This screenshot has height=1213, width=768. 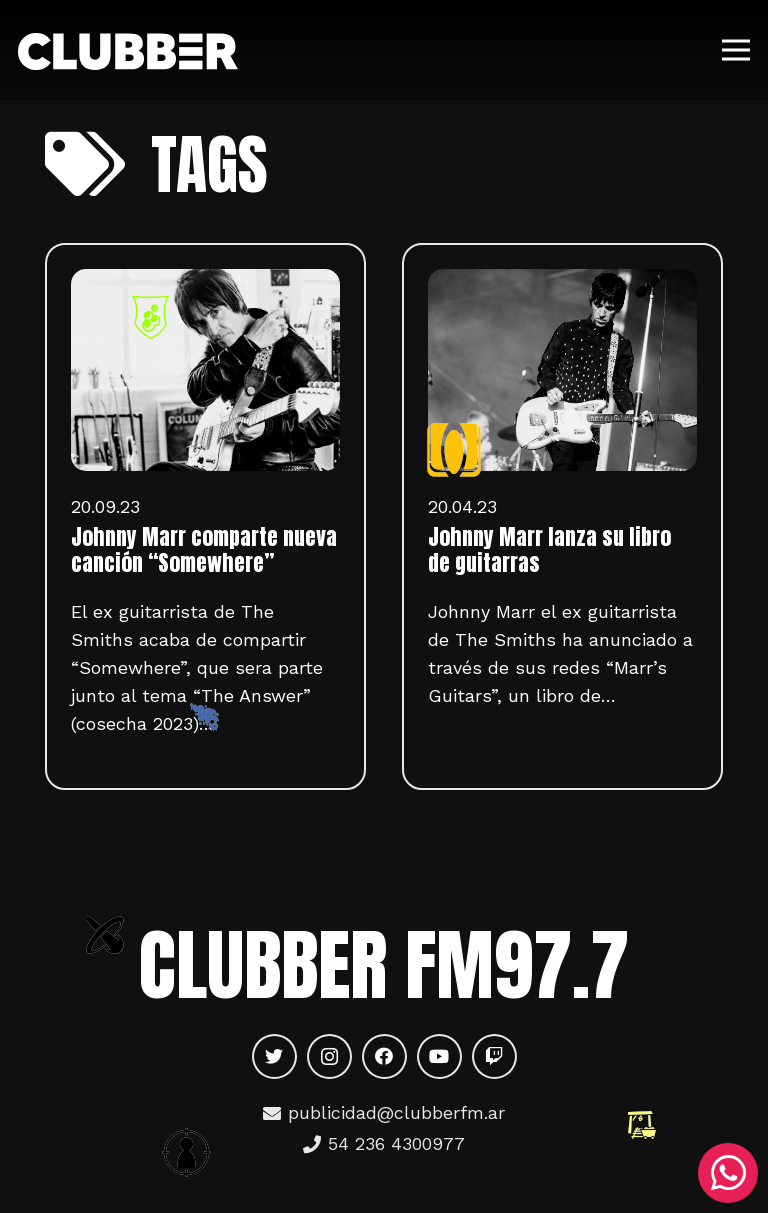 I want to click on activate hyperspeed or boost ability, so click(x=105, y=935).